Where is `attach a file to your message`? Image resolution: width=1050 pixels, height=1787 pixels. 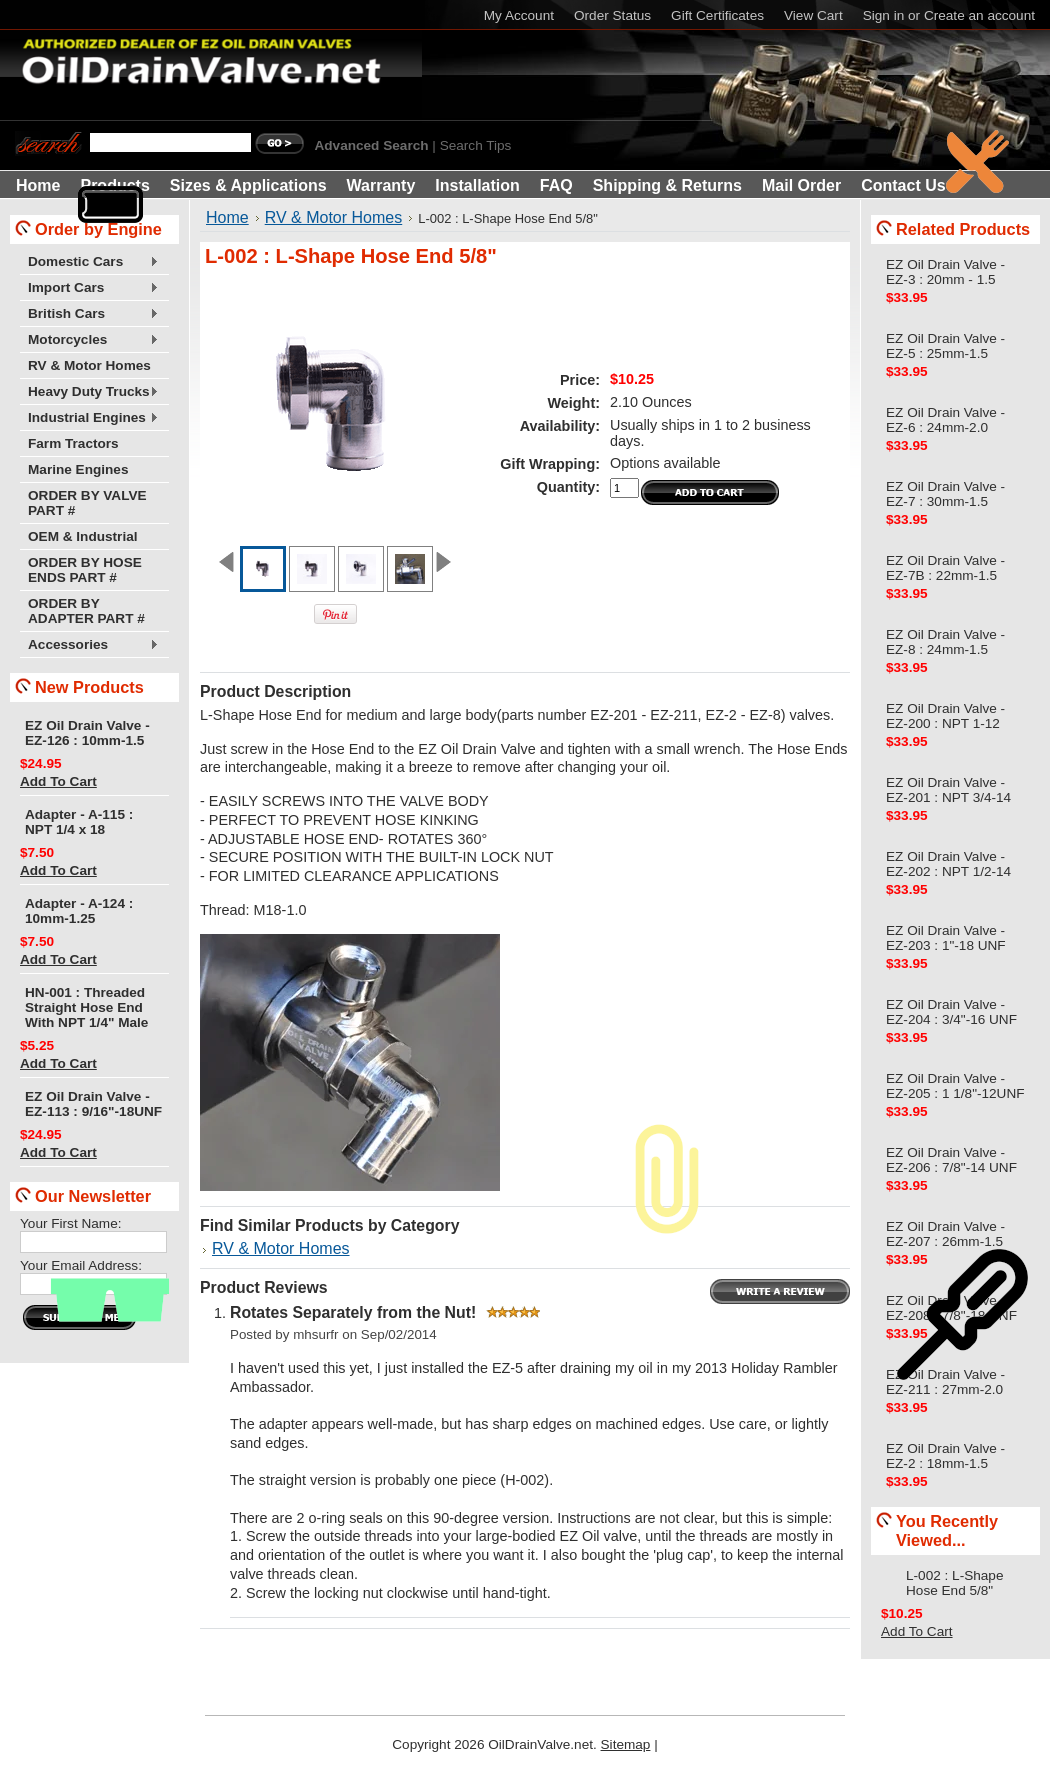 attach a file to your message is located at coordinates (667, 1179).